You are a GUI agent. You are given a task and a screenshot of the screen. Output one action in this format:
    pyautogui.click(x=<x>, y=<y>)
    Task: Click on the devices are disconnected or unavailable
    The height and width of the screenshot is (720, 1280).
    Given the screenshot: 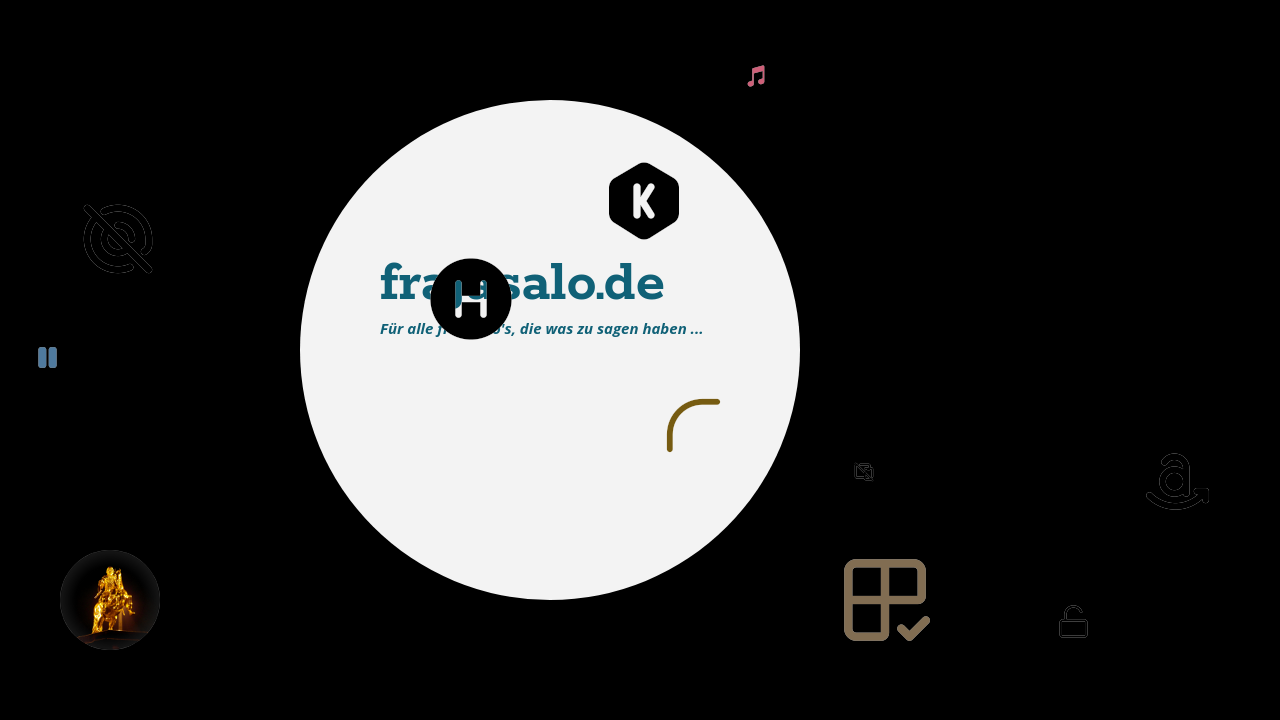 What is the action you would take?
    pyautogui.click(x=864, y=472)
    